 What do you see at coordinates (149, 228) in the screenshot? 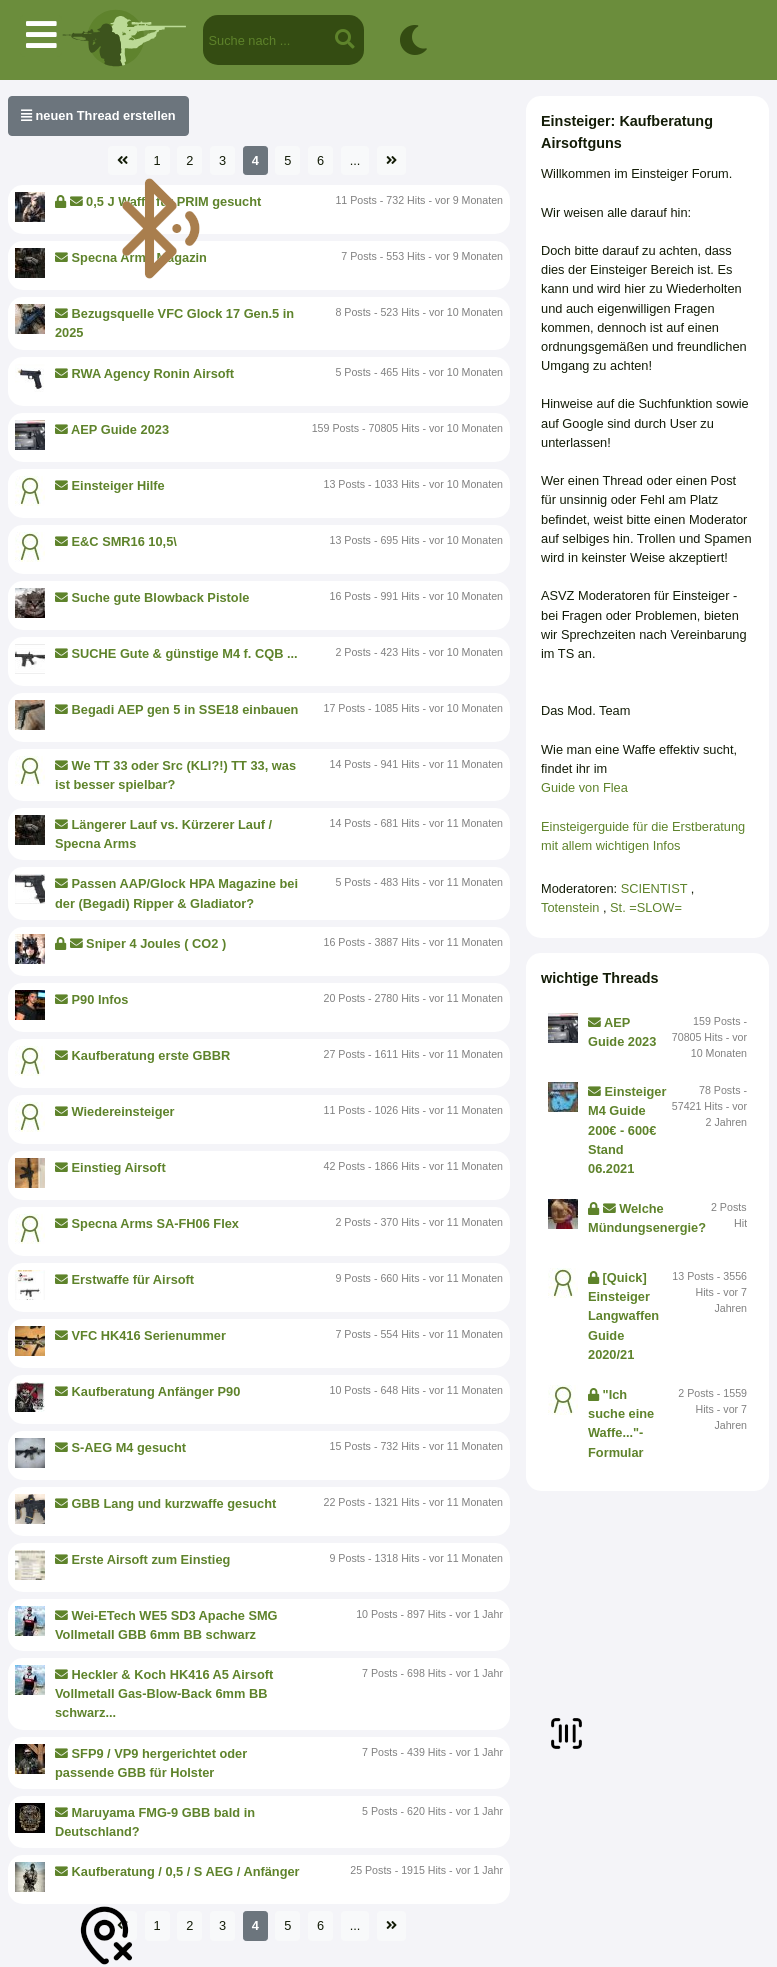
I see `searching for nearby bluetooth devices` at bounding box center [149, 228].